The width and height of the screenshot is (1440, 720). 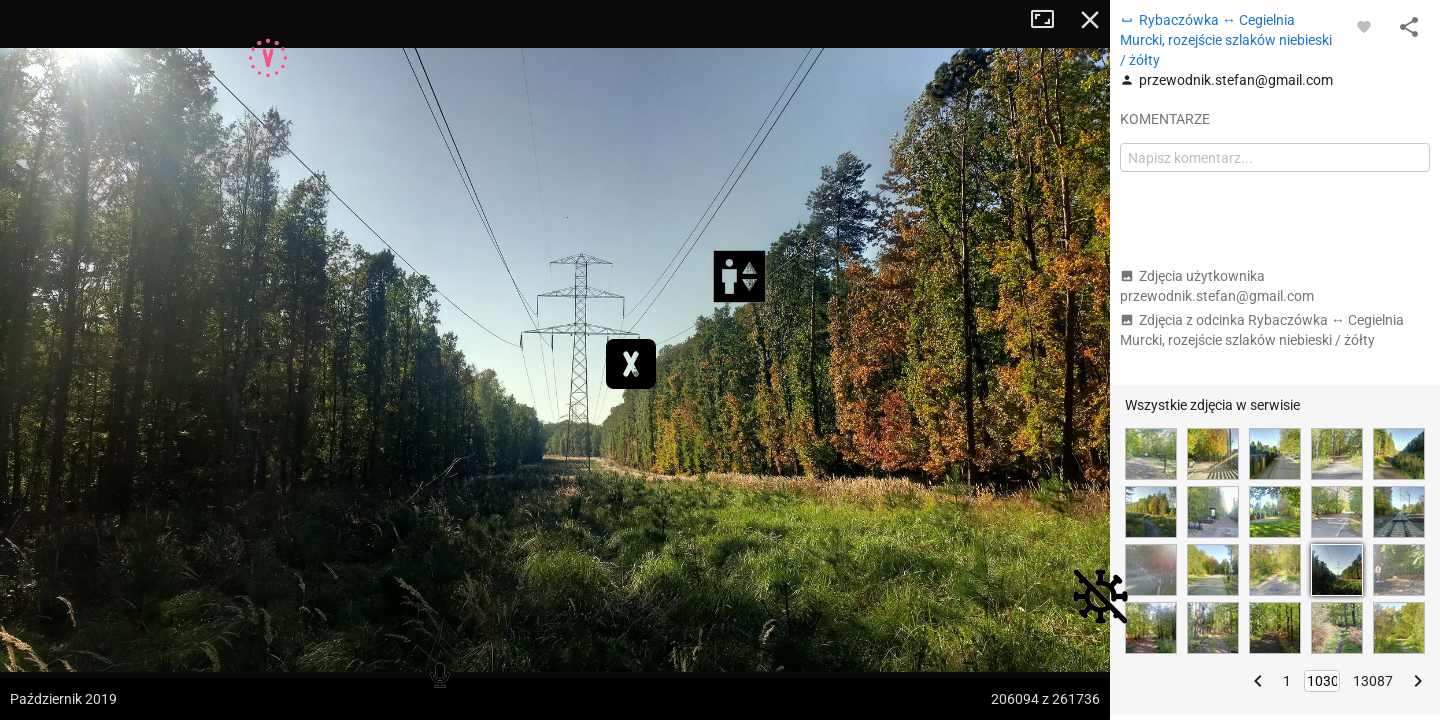 What do you see at coordinates (440, 676) in the screenshot?
I see `tap to start voice input` at bounding box center [440, 676].